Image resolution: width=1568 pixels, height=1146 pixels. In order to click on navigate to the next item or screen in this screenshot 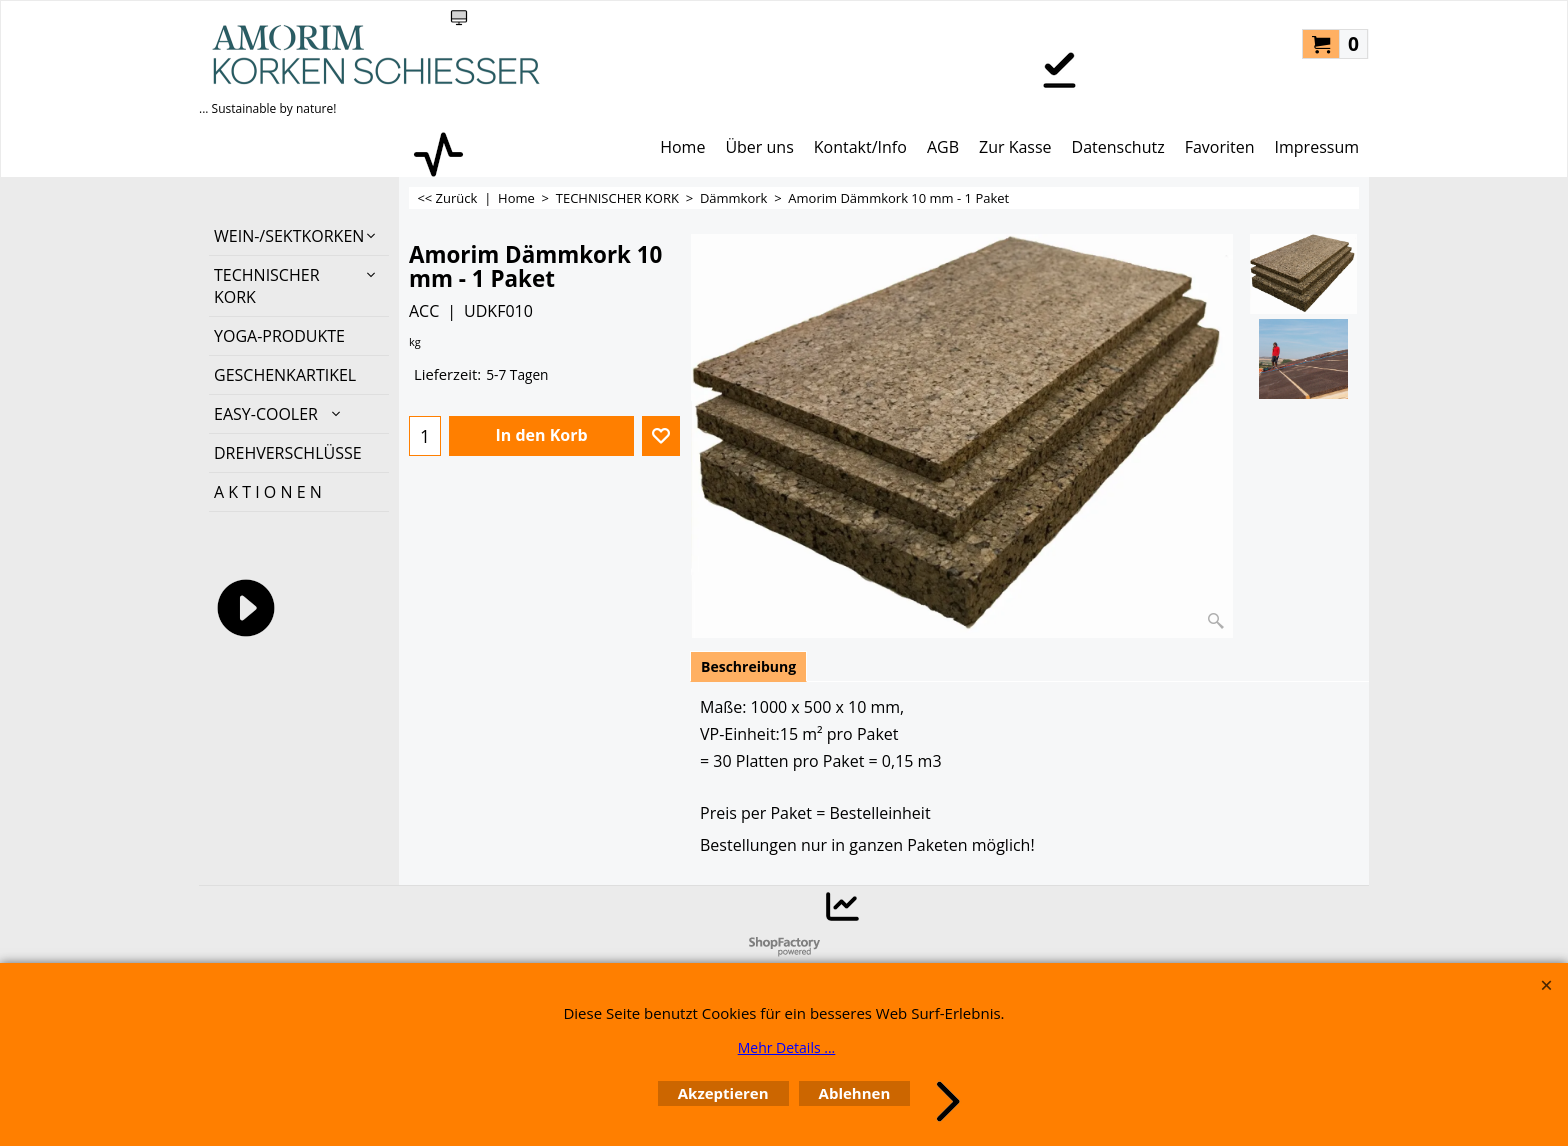, I will do `click(947, 1101)`.